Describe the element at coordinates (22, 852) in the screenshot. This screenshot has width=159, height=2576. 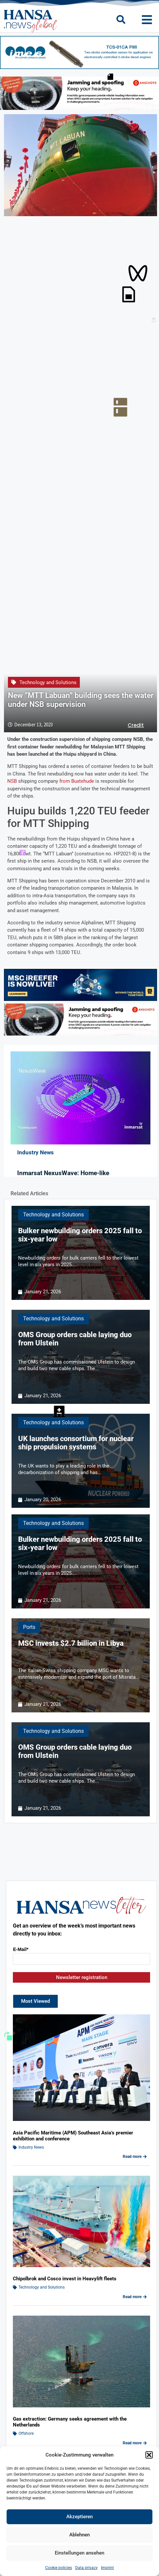
I see `open a new browser window` at that location.